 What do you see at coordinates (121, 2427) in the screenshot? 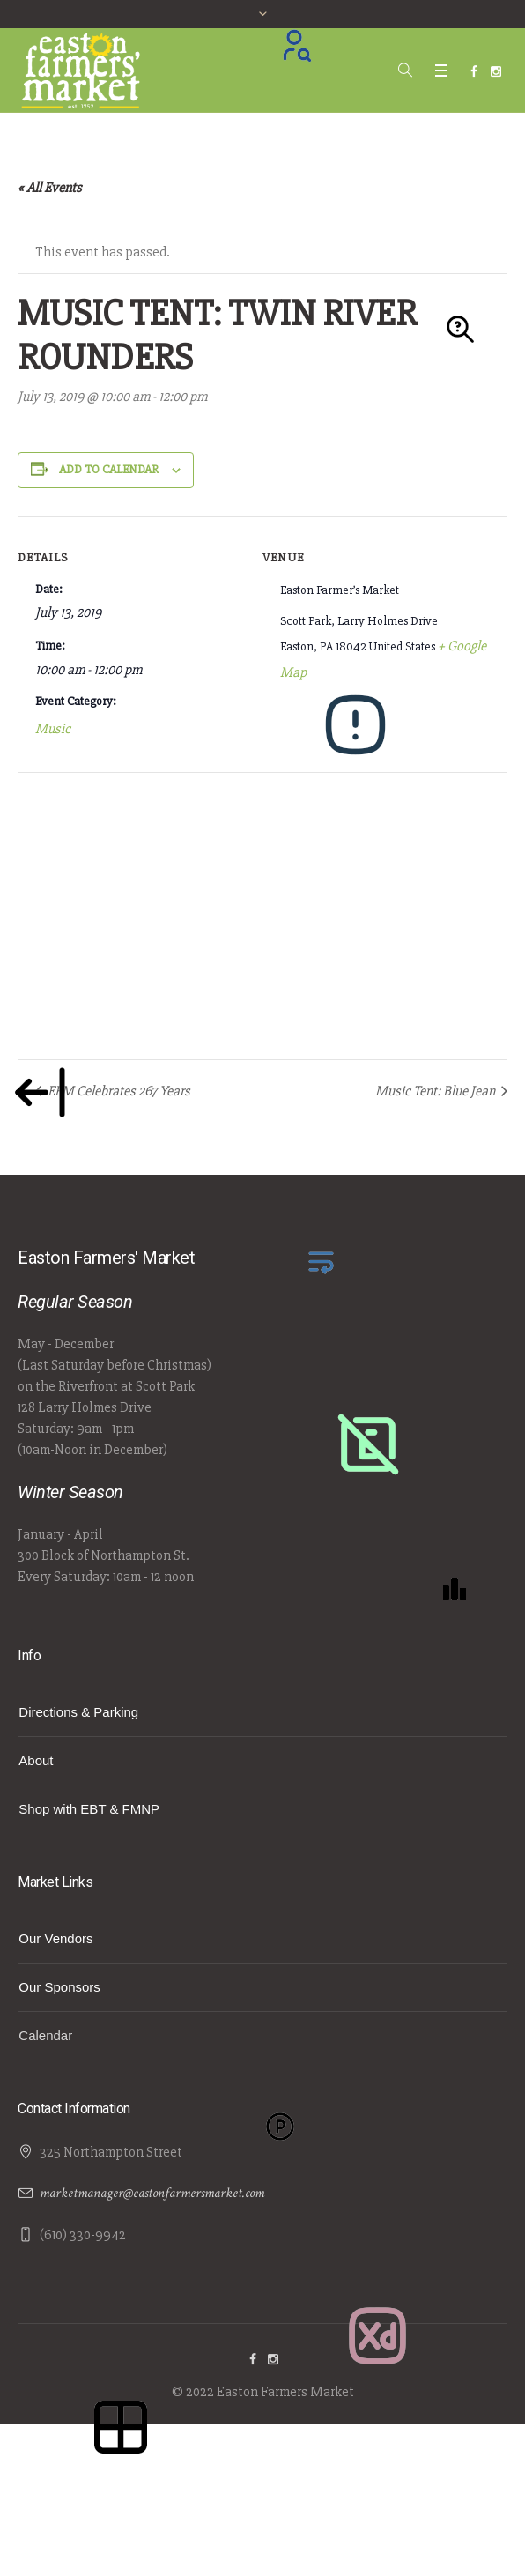
I see `apply borders to all cells in a table or grid` at bounding box center [121, 2427].